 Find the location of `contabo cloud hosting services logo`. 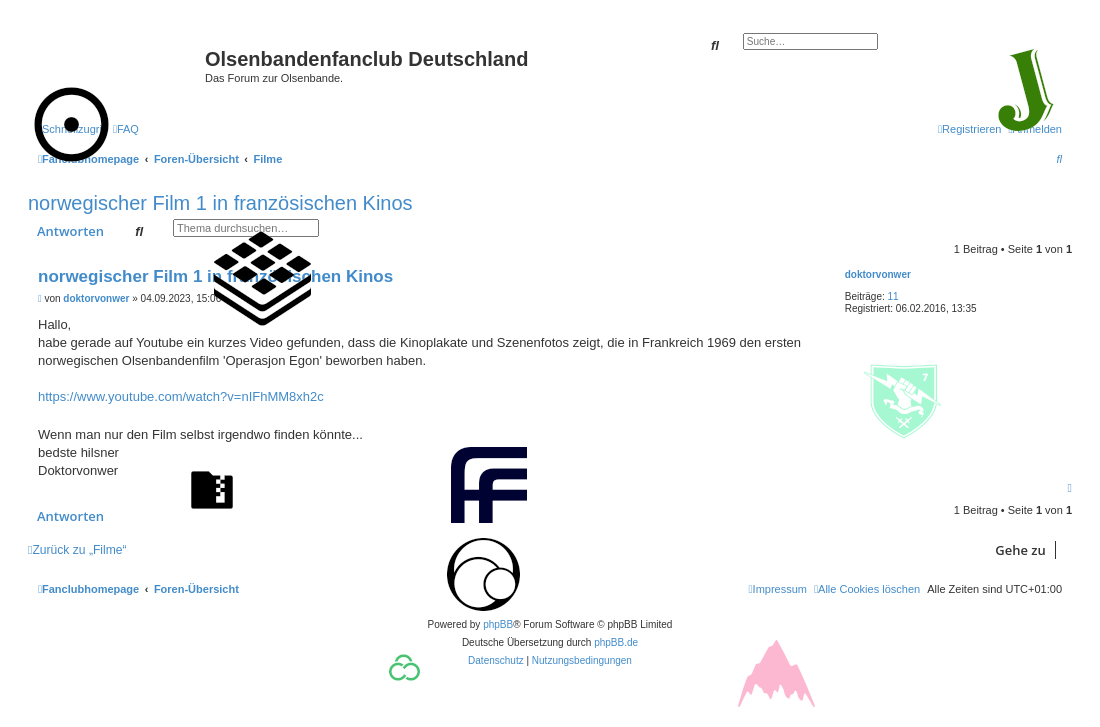

contabo cloud hosting services logo is located at coordinates (404, 667).